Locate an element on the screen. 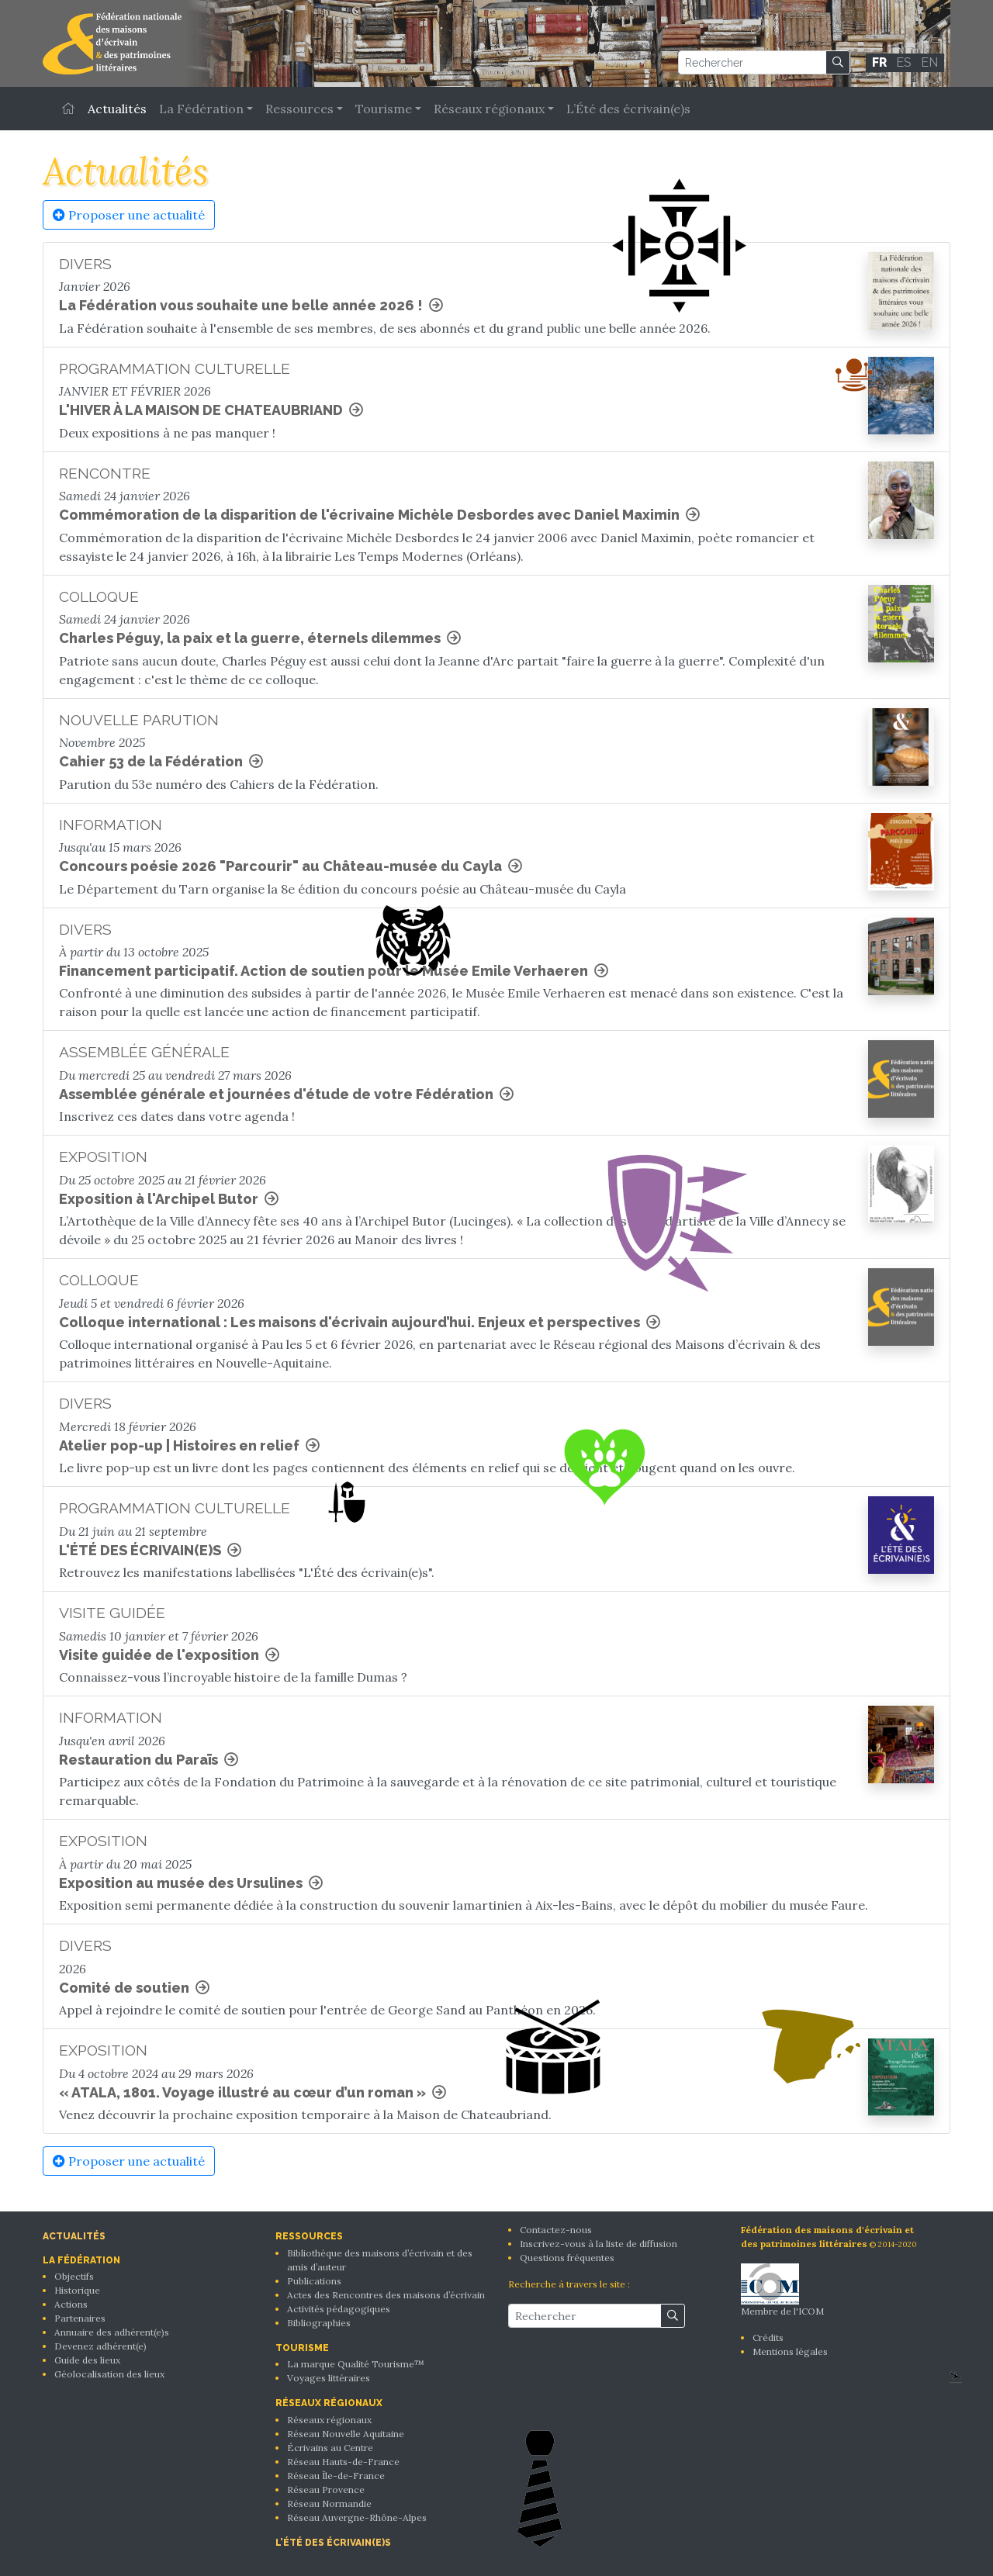  favorite or like a pet-related item is located at coordinates (604, 1468).